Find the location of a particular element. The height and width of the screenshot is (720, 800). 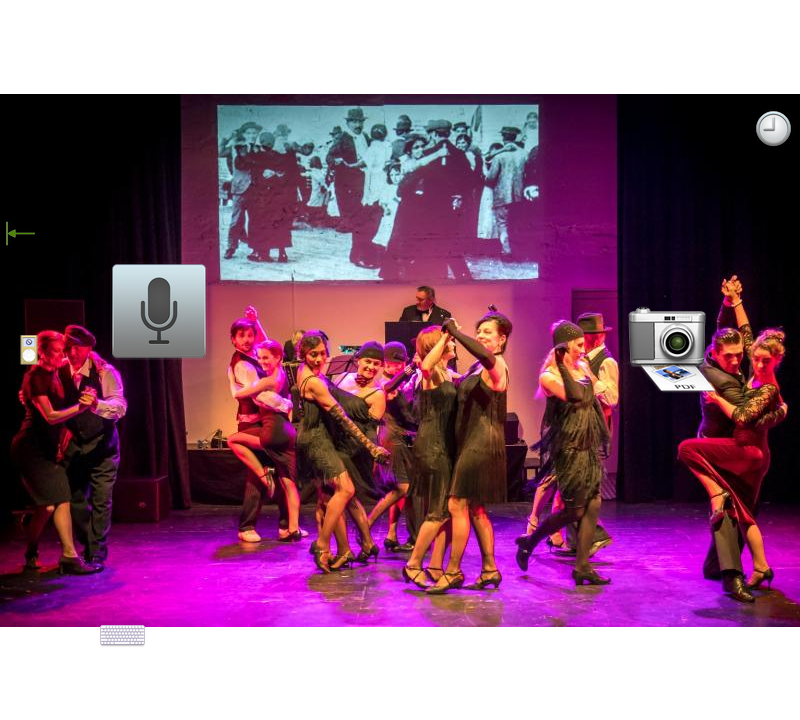

iPod mini device in gold color is located at coordinates (29, 350).